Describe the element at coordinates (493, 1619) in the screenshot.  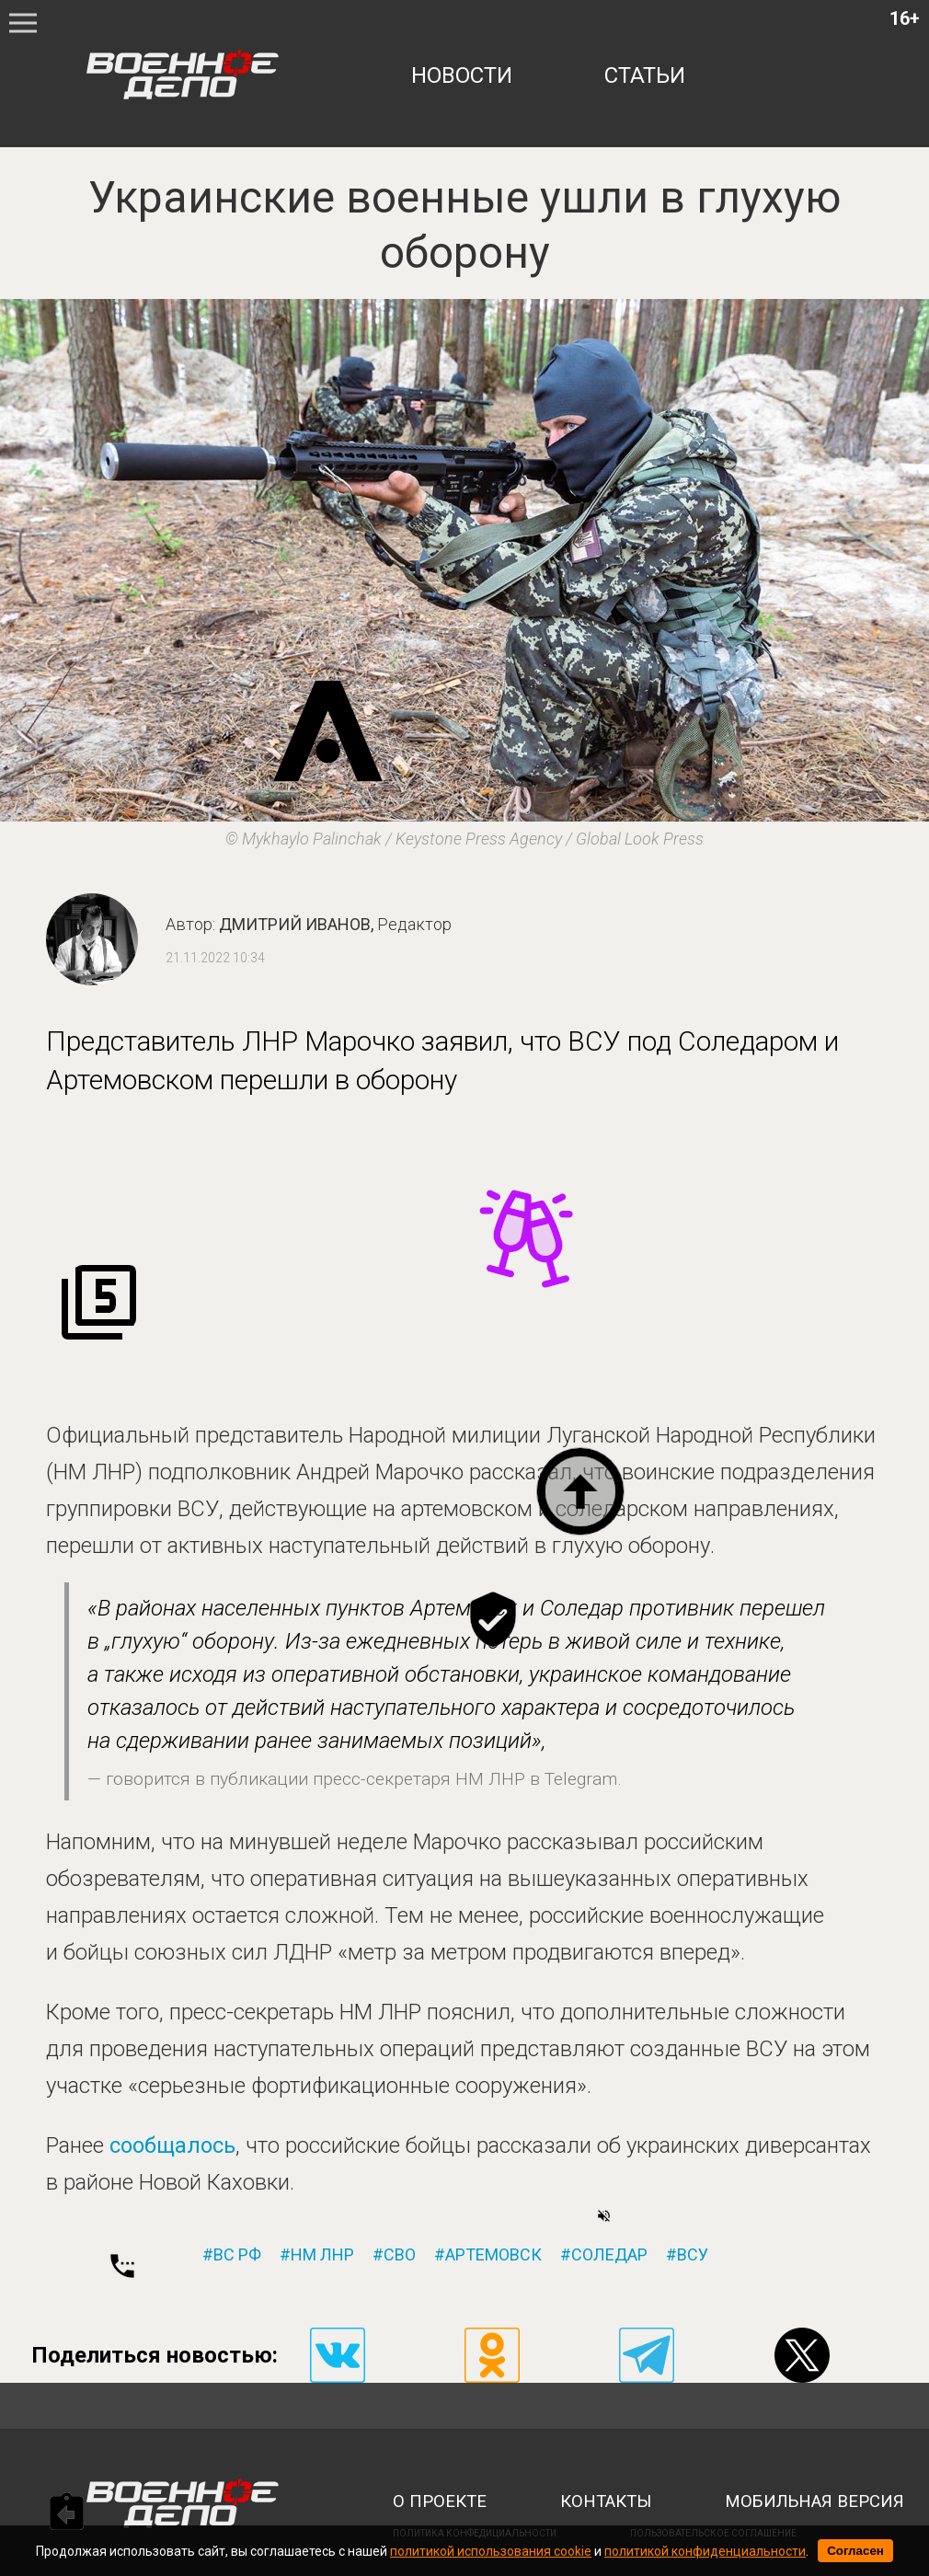
I see `indicates a verified or trusted user account` at that location.